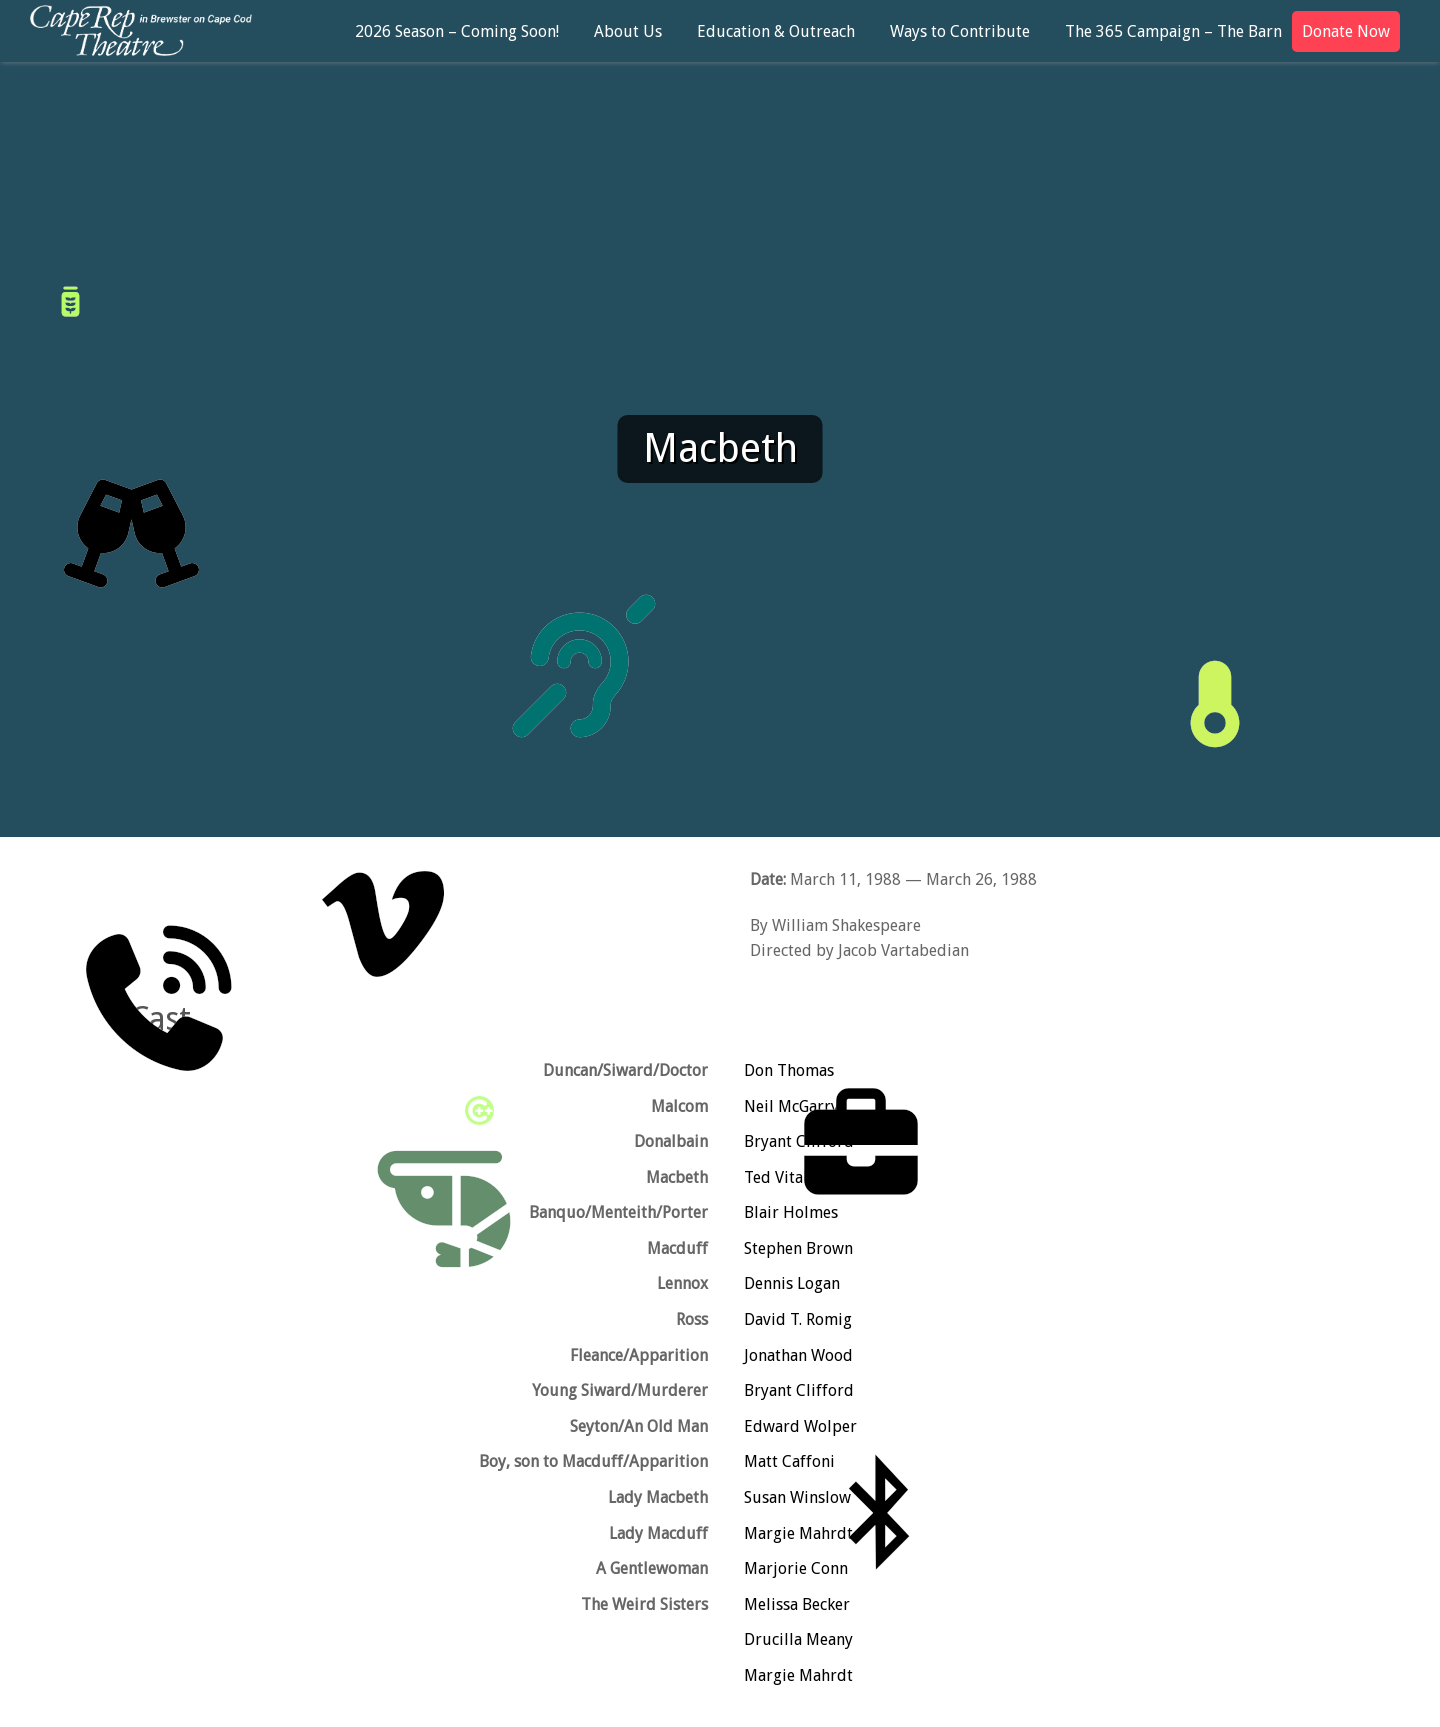 This screenshot has height=1727, width=1440. What do you see at coordinates (383, 924) in the screenshot?
I see `open the Vimeo app` at bounding box center [383, 924].